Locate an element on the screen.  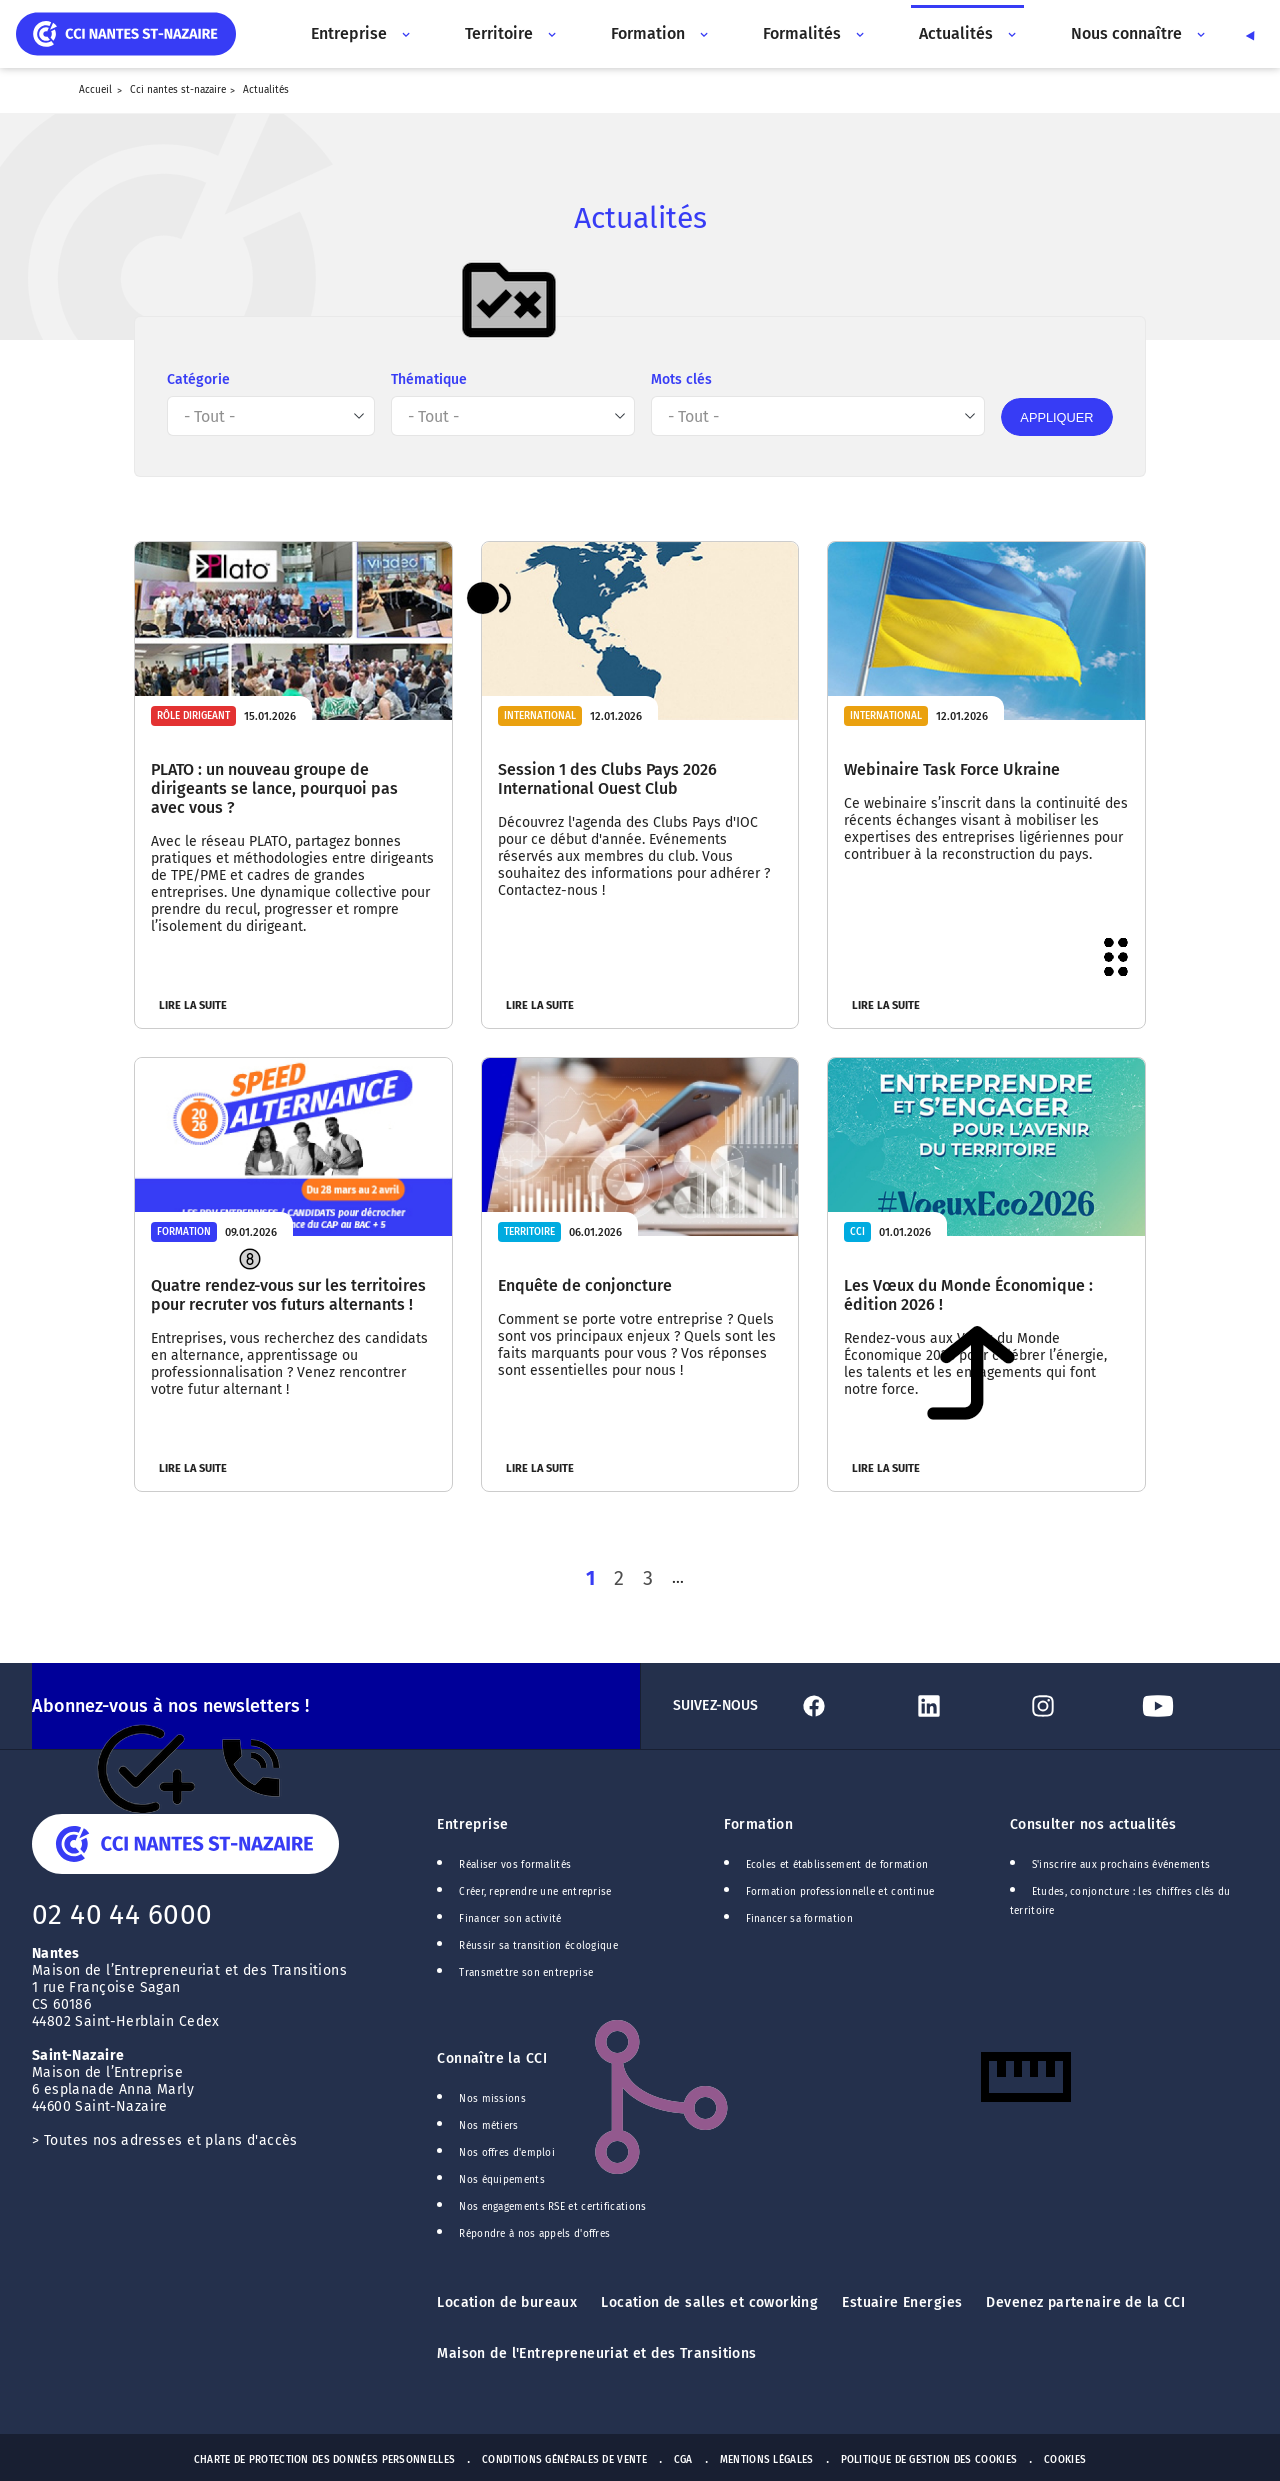
indicates item number eight in a list or sequence is located at coordinates (250, 1259).